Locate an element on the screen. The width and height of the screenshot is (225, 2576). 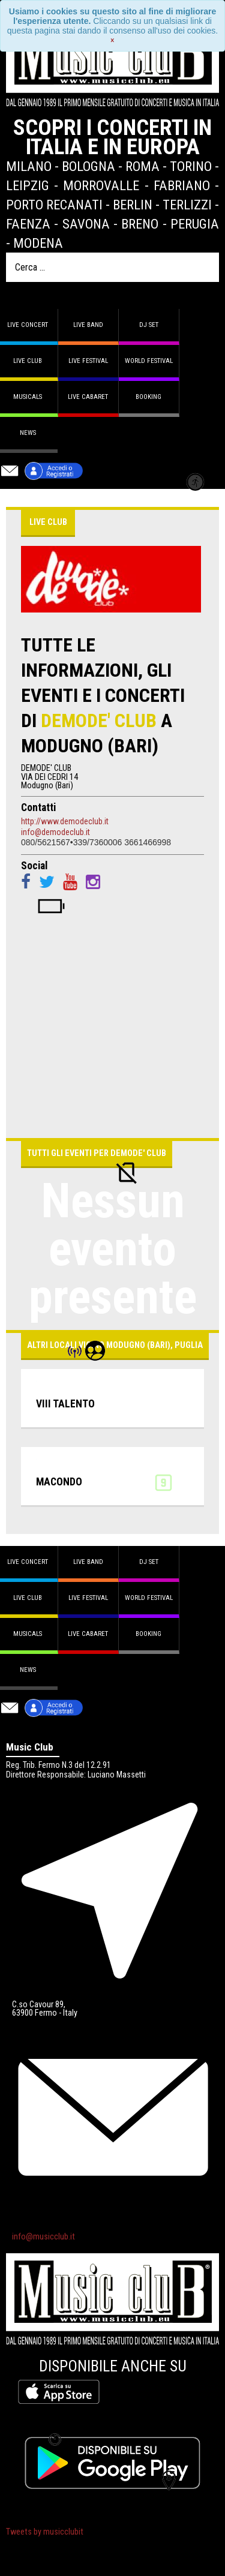
indicates battery is completely drained is located at coordinates (51, 906).